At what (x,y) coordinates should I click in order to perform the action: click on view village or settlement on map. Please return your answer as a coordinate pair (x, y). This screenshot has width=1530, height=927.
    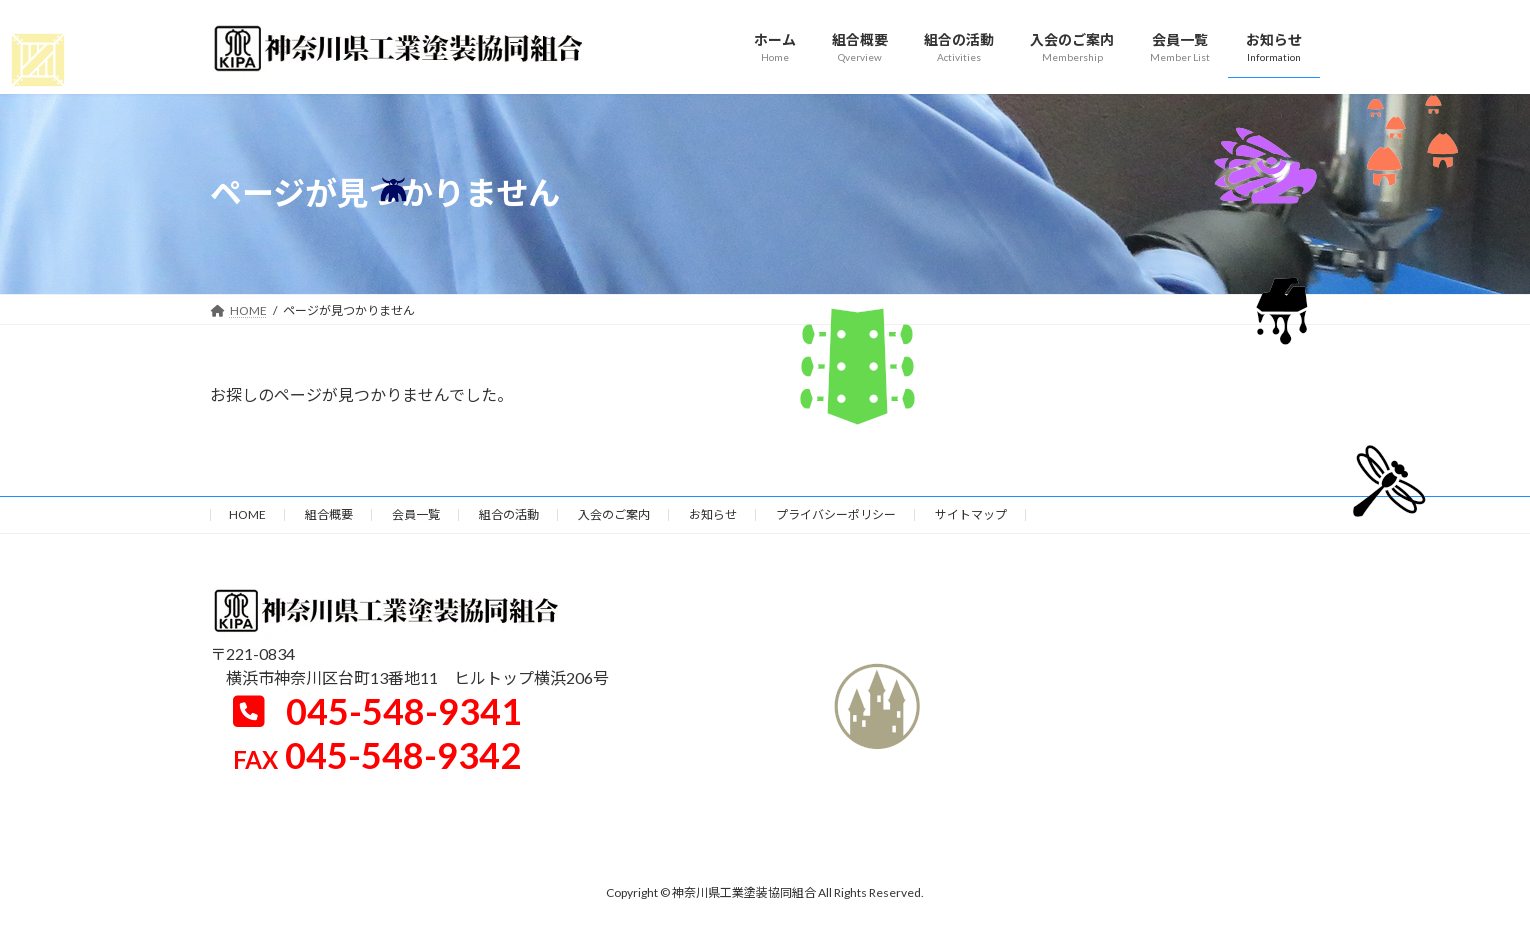
    Looking at the image, I should click on (1412, 140).